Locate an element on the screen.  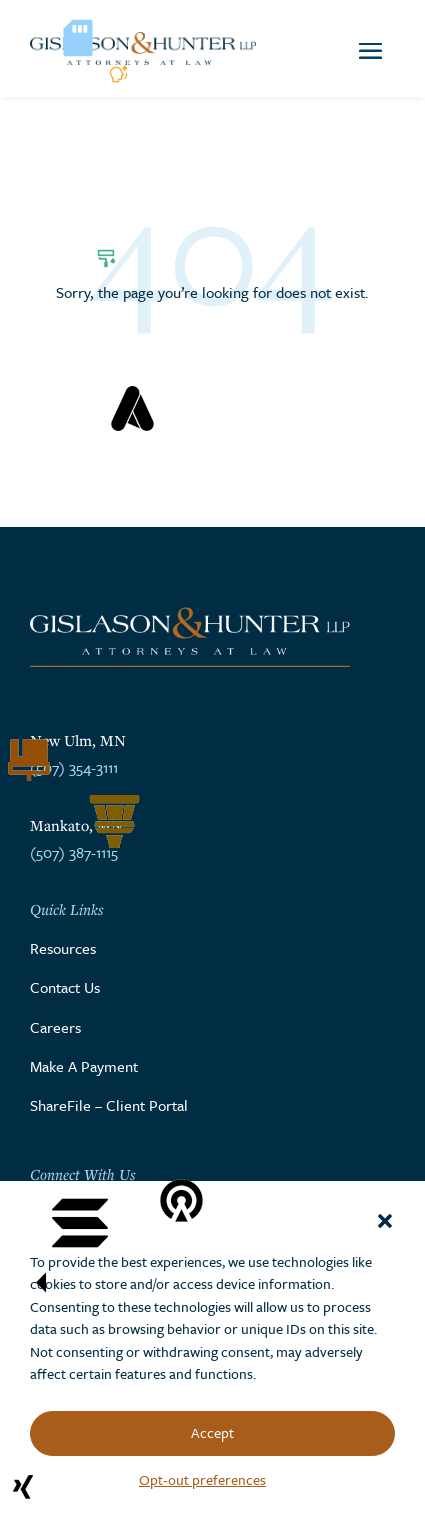
Eclipse Adoptium logo is located at coordinates (132, 408).